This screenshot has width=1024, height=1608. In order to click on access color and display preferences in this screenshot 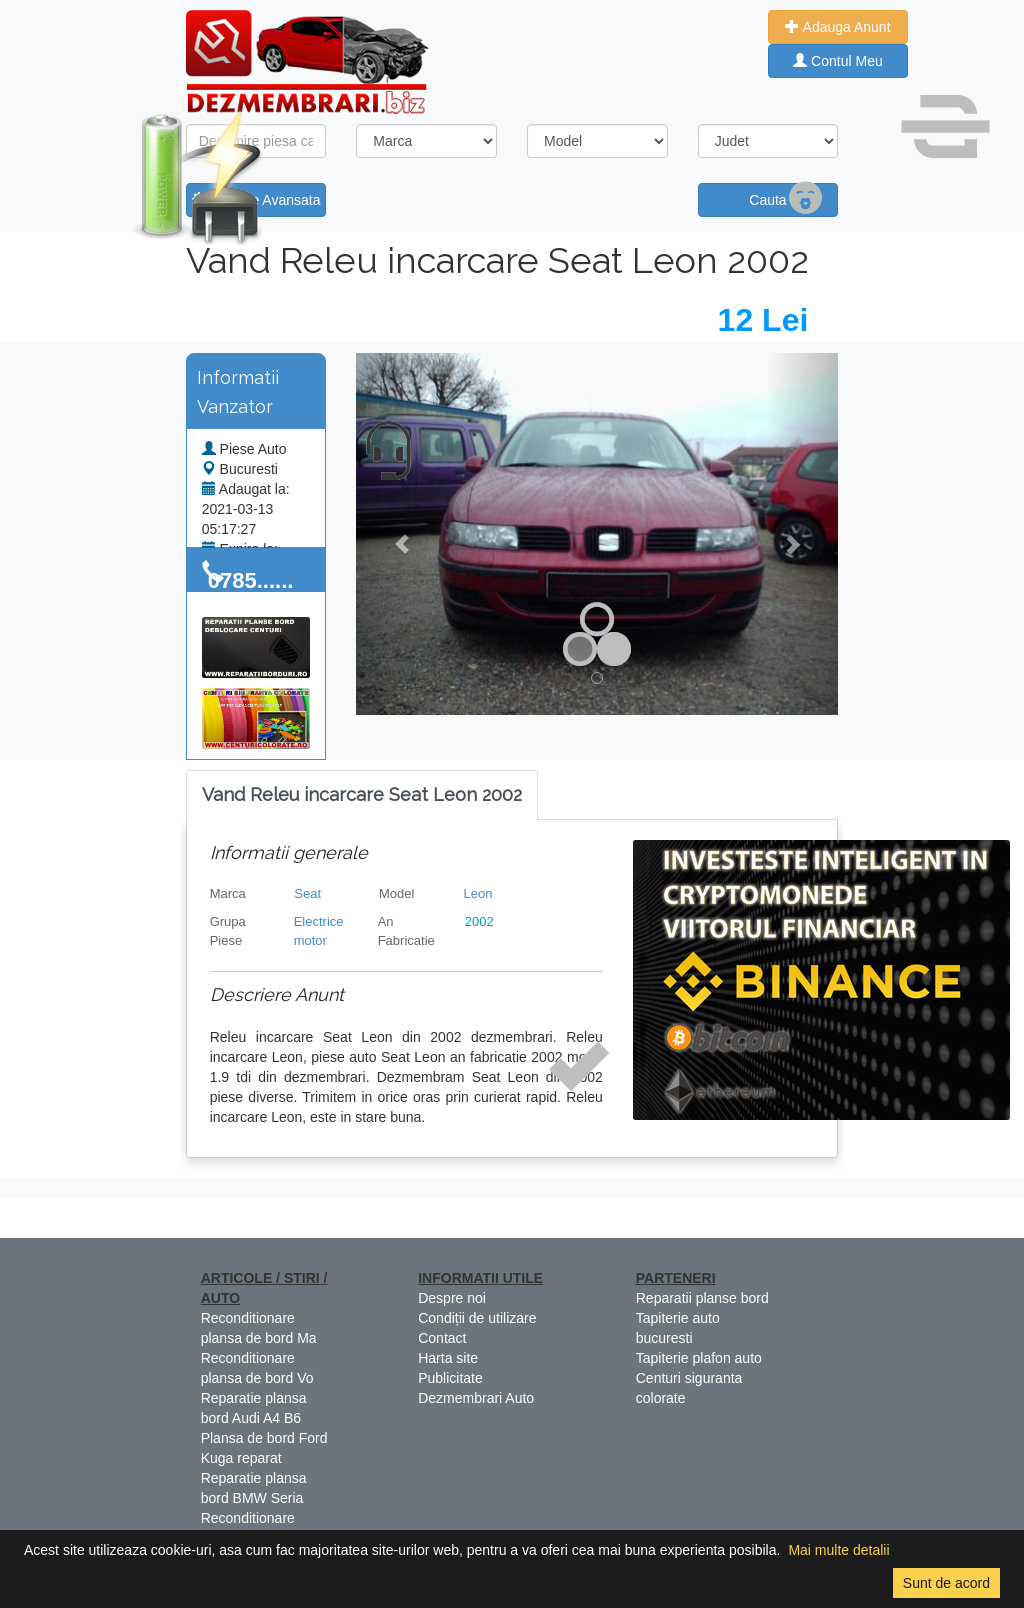, I will do `click(597, 632)`.